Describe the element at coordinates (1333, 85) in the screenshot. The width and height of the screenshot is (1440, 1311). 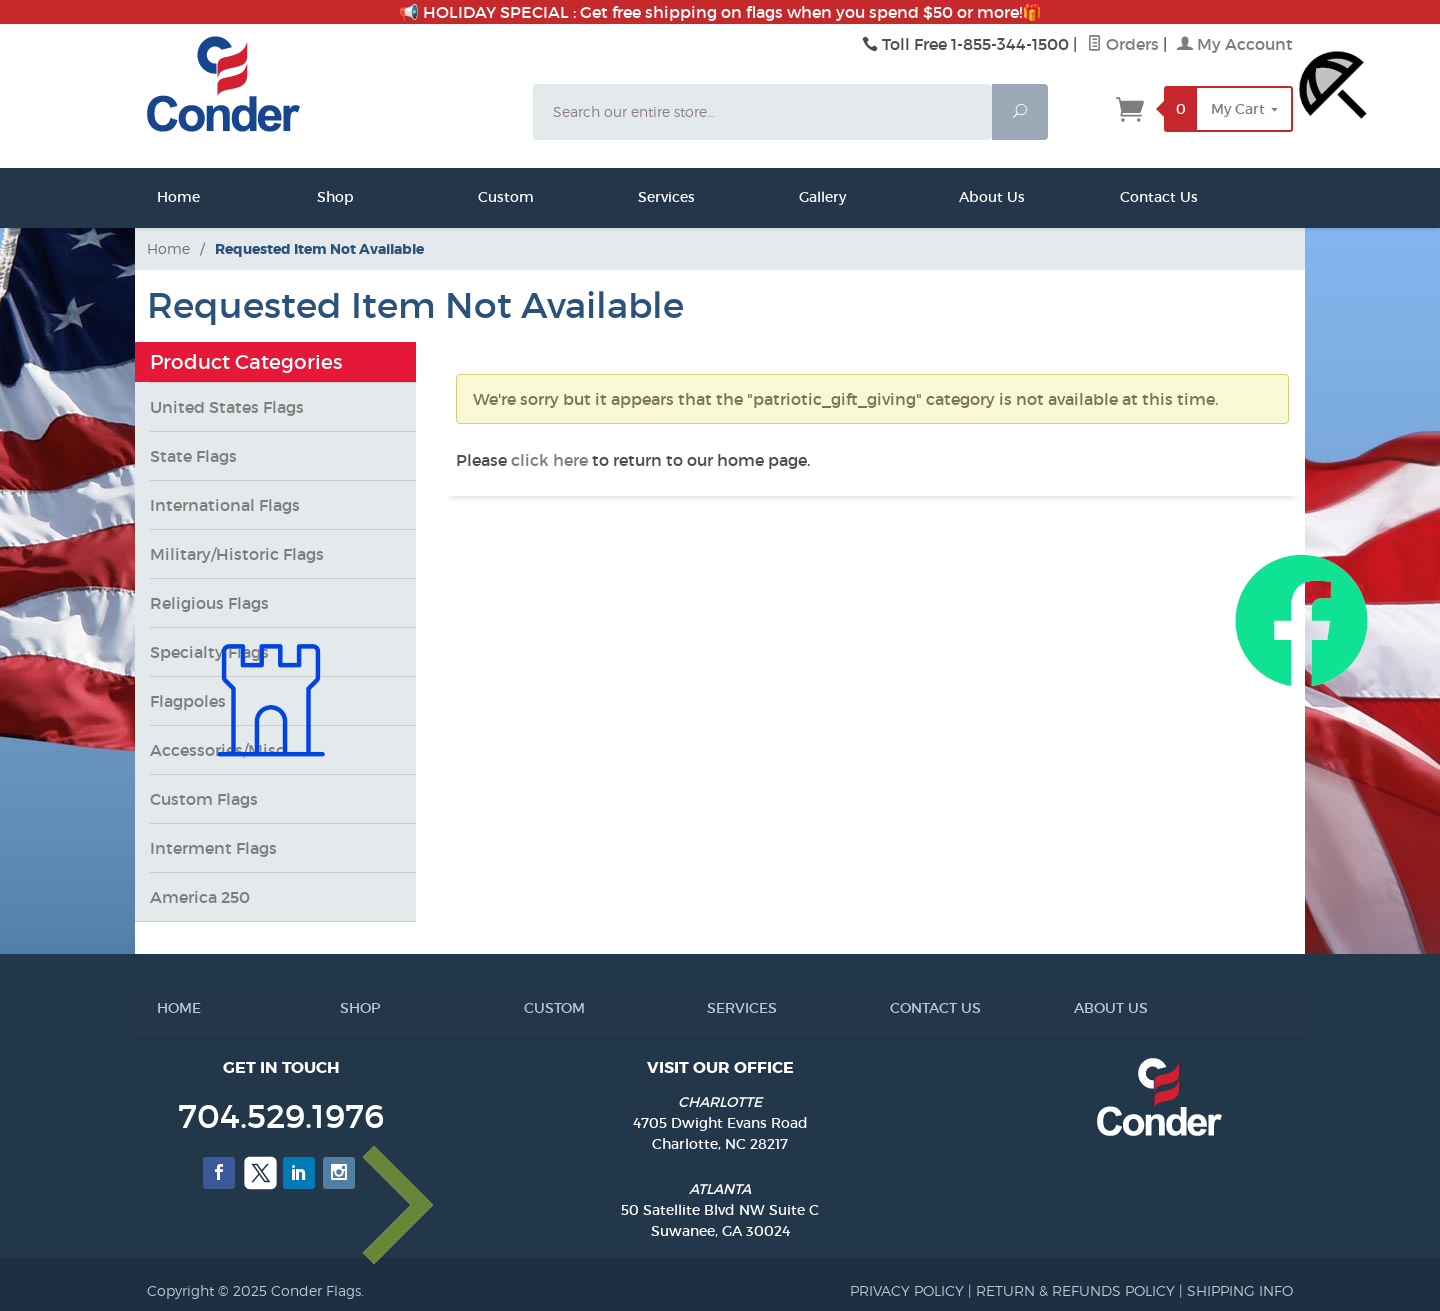
I see `access beach or vacation-related features` at that location.